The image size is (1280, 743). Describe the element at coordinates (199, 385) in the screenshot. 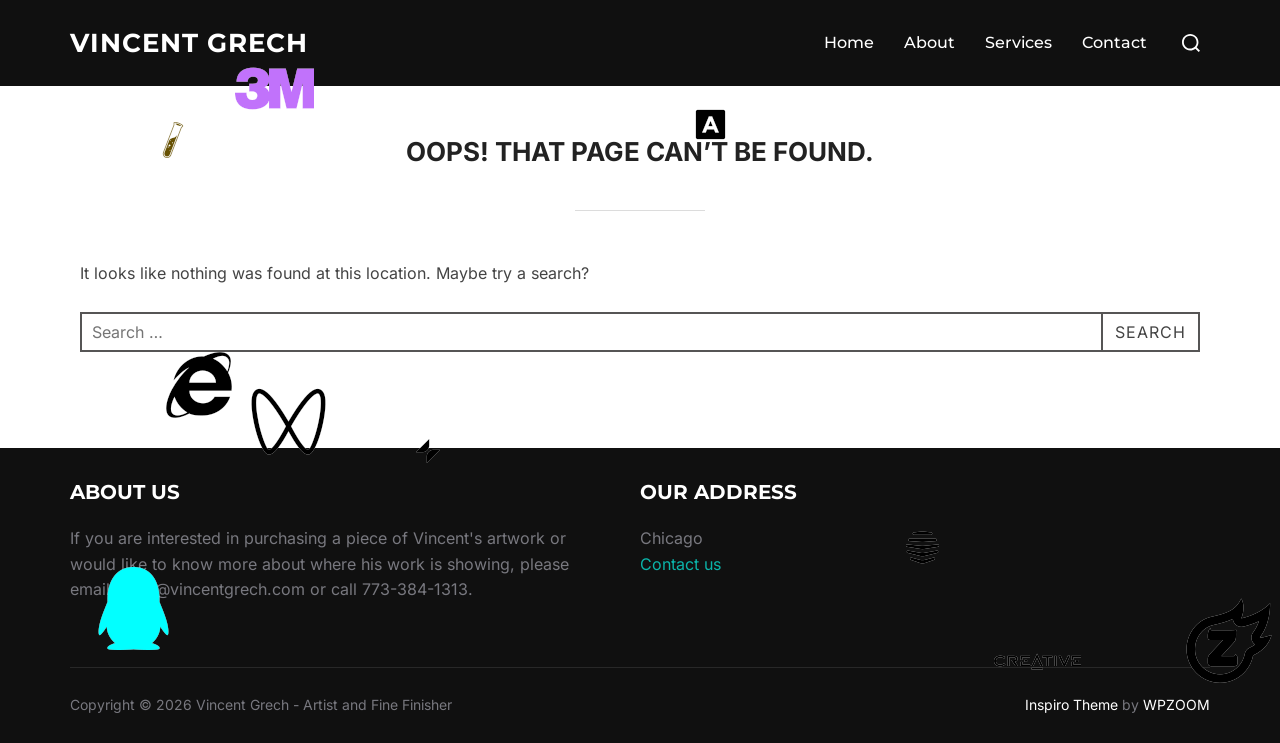

I see `open internet explorer browser` at that location.